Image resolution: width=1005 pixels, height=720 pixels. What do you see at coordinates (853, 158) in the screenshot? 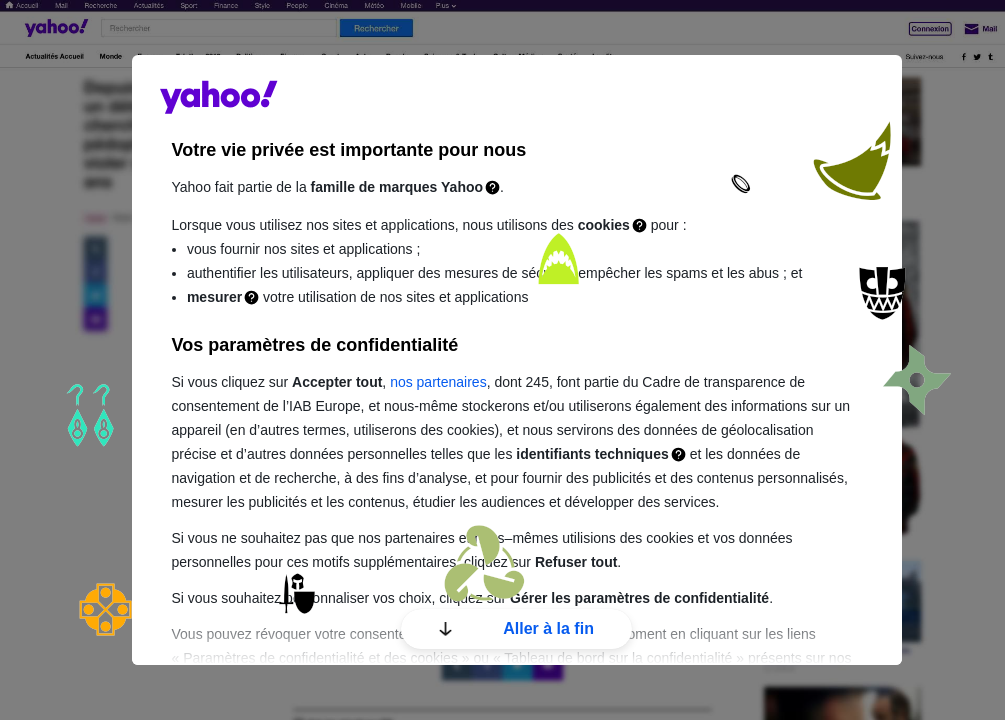
I see `sound an alert or announcement` at bounding box center [853, 158].